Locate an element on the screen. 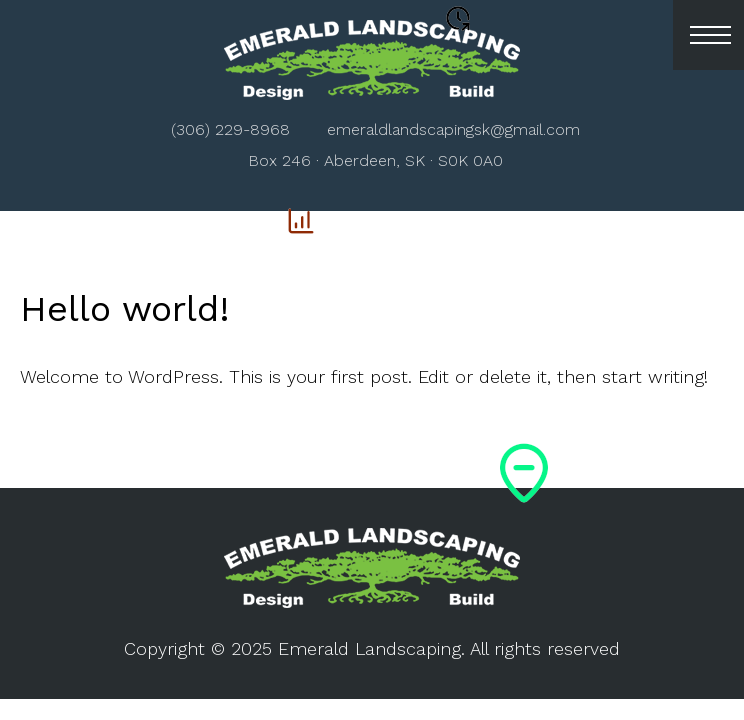 Image resolution: width=744 pixels, height=720 pixels. share a scheduled event or time is located at coordinates (458, 18).